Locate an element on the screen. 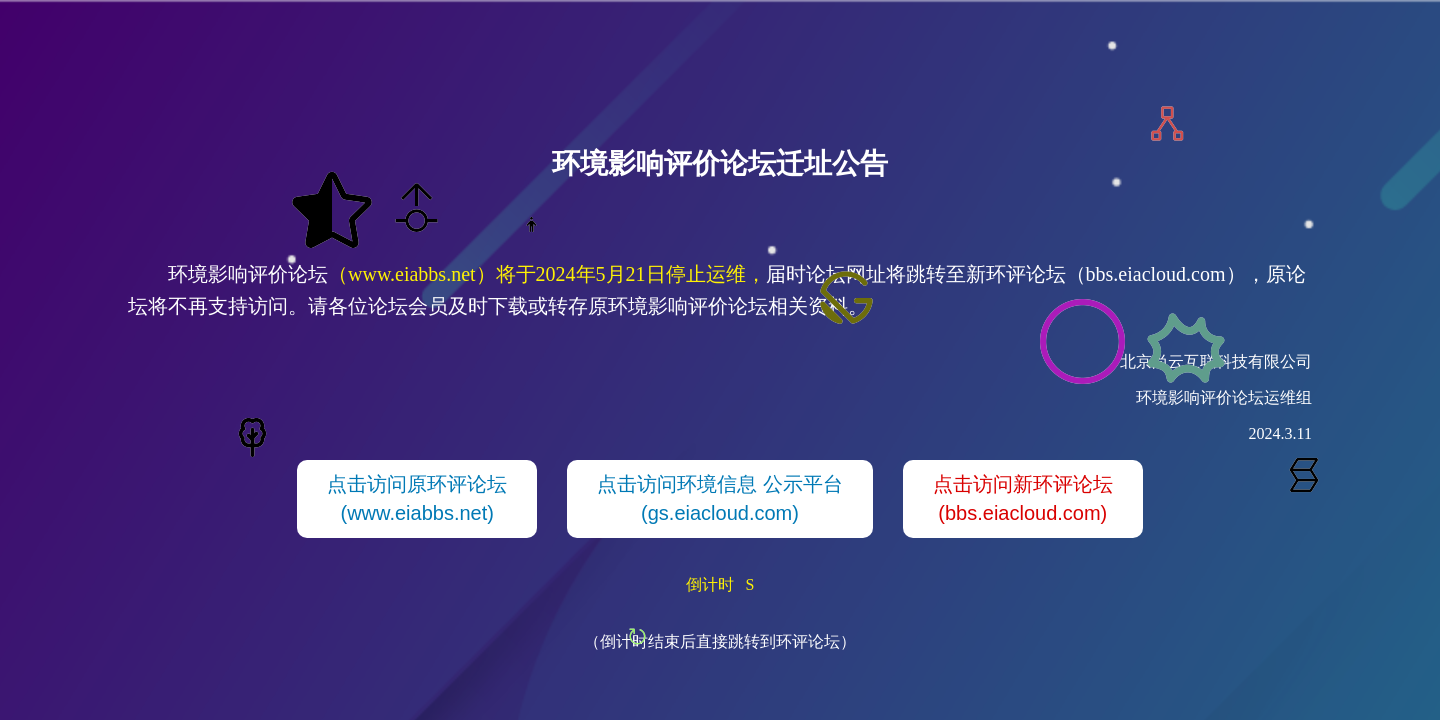  indicates a partial or half rating is located at coordinates (332, 211).